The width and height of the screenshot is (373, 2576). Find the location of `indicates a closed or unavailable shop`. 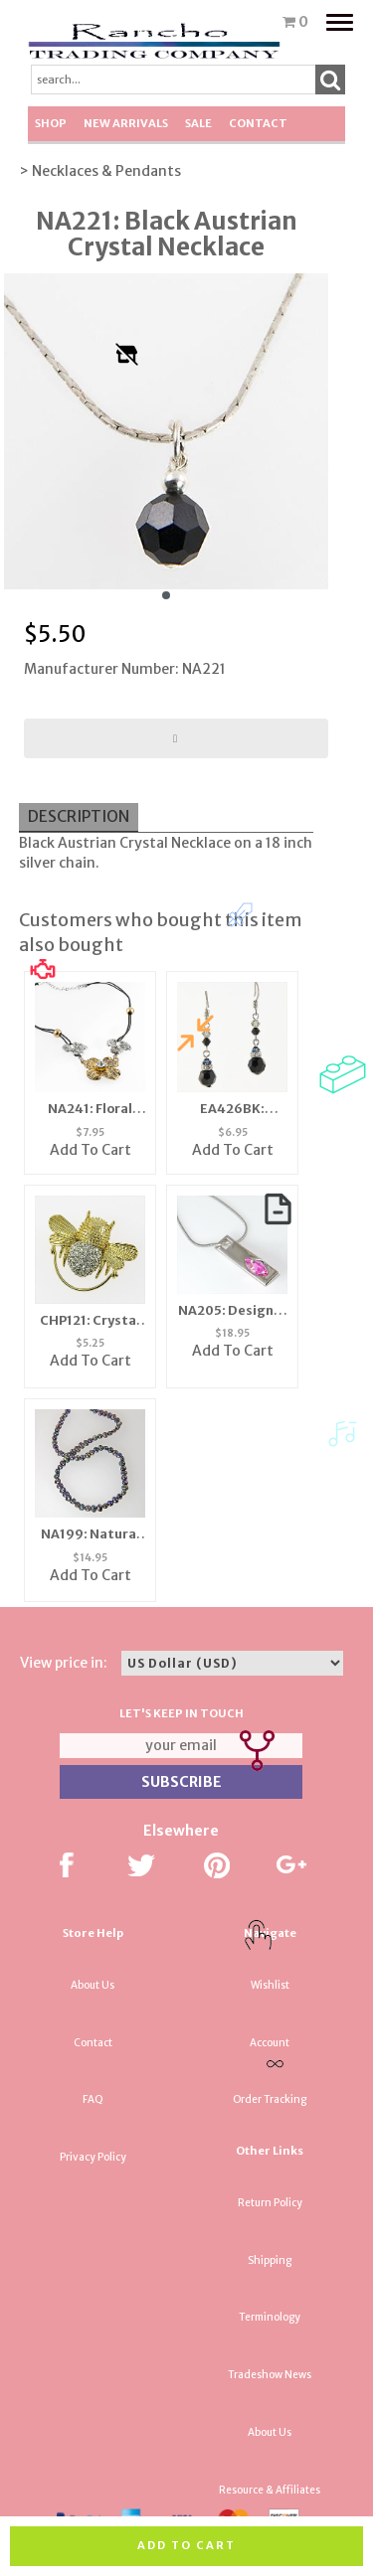

indicates a closed or unavailable shop is located at coordinates (126, 354).